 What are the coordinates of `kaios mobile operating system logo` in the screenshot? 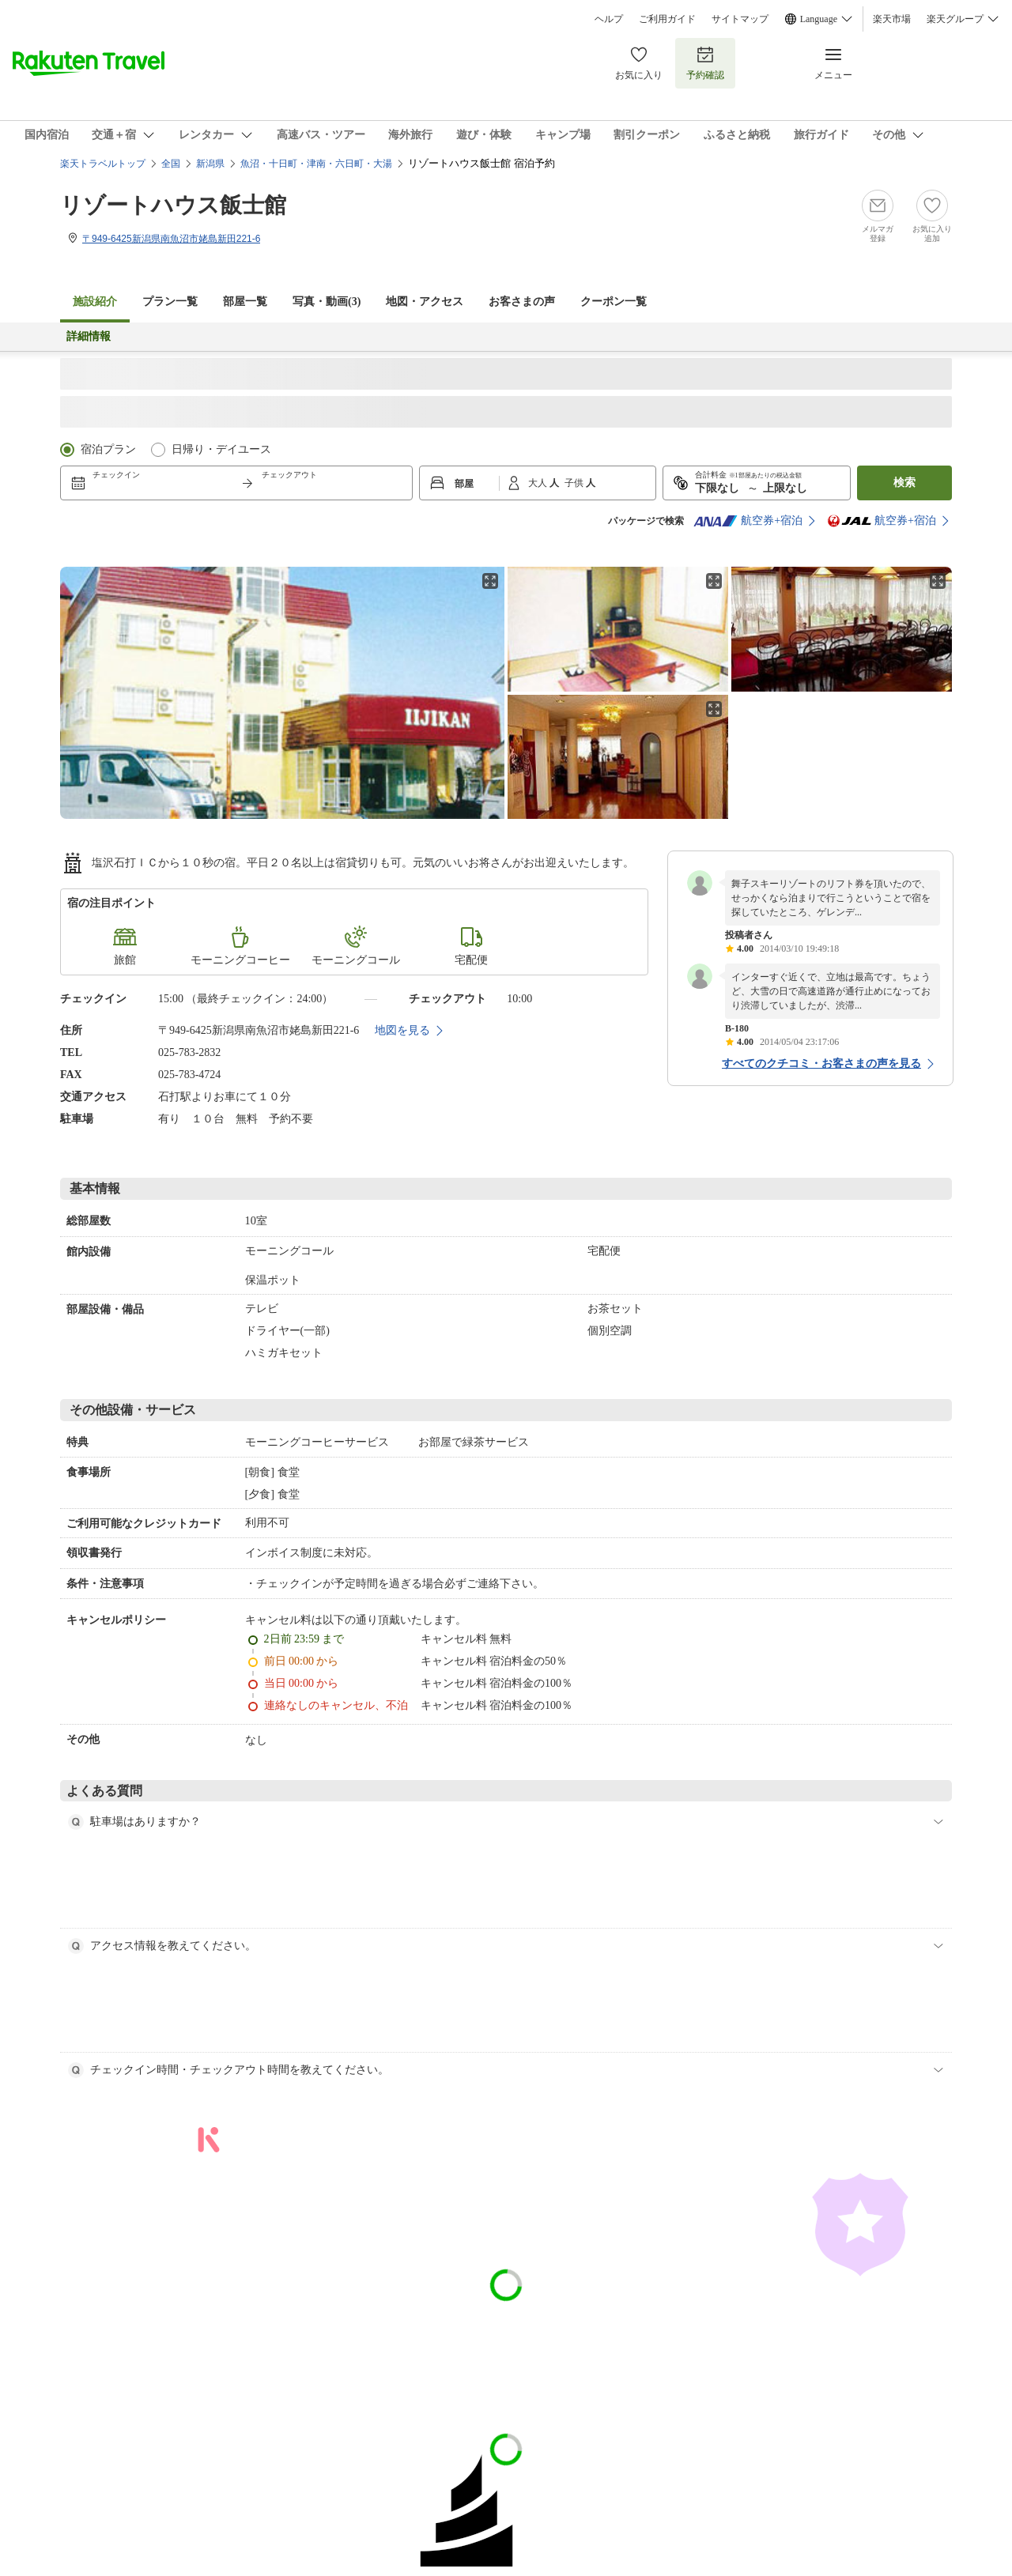 It's located at (209, 2140).